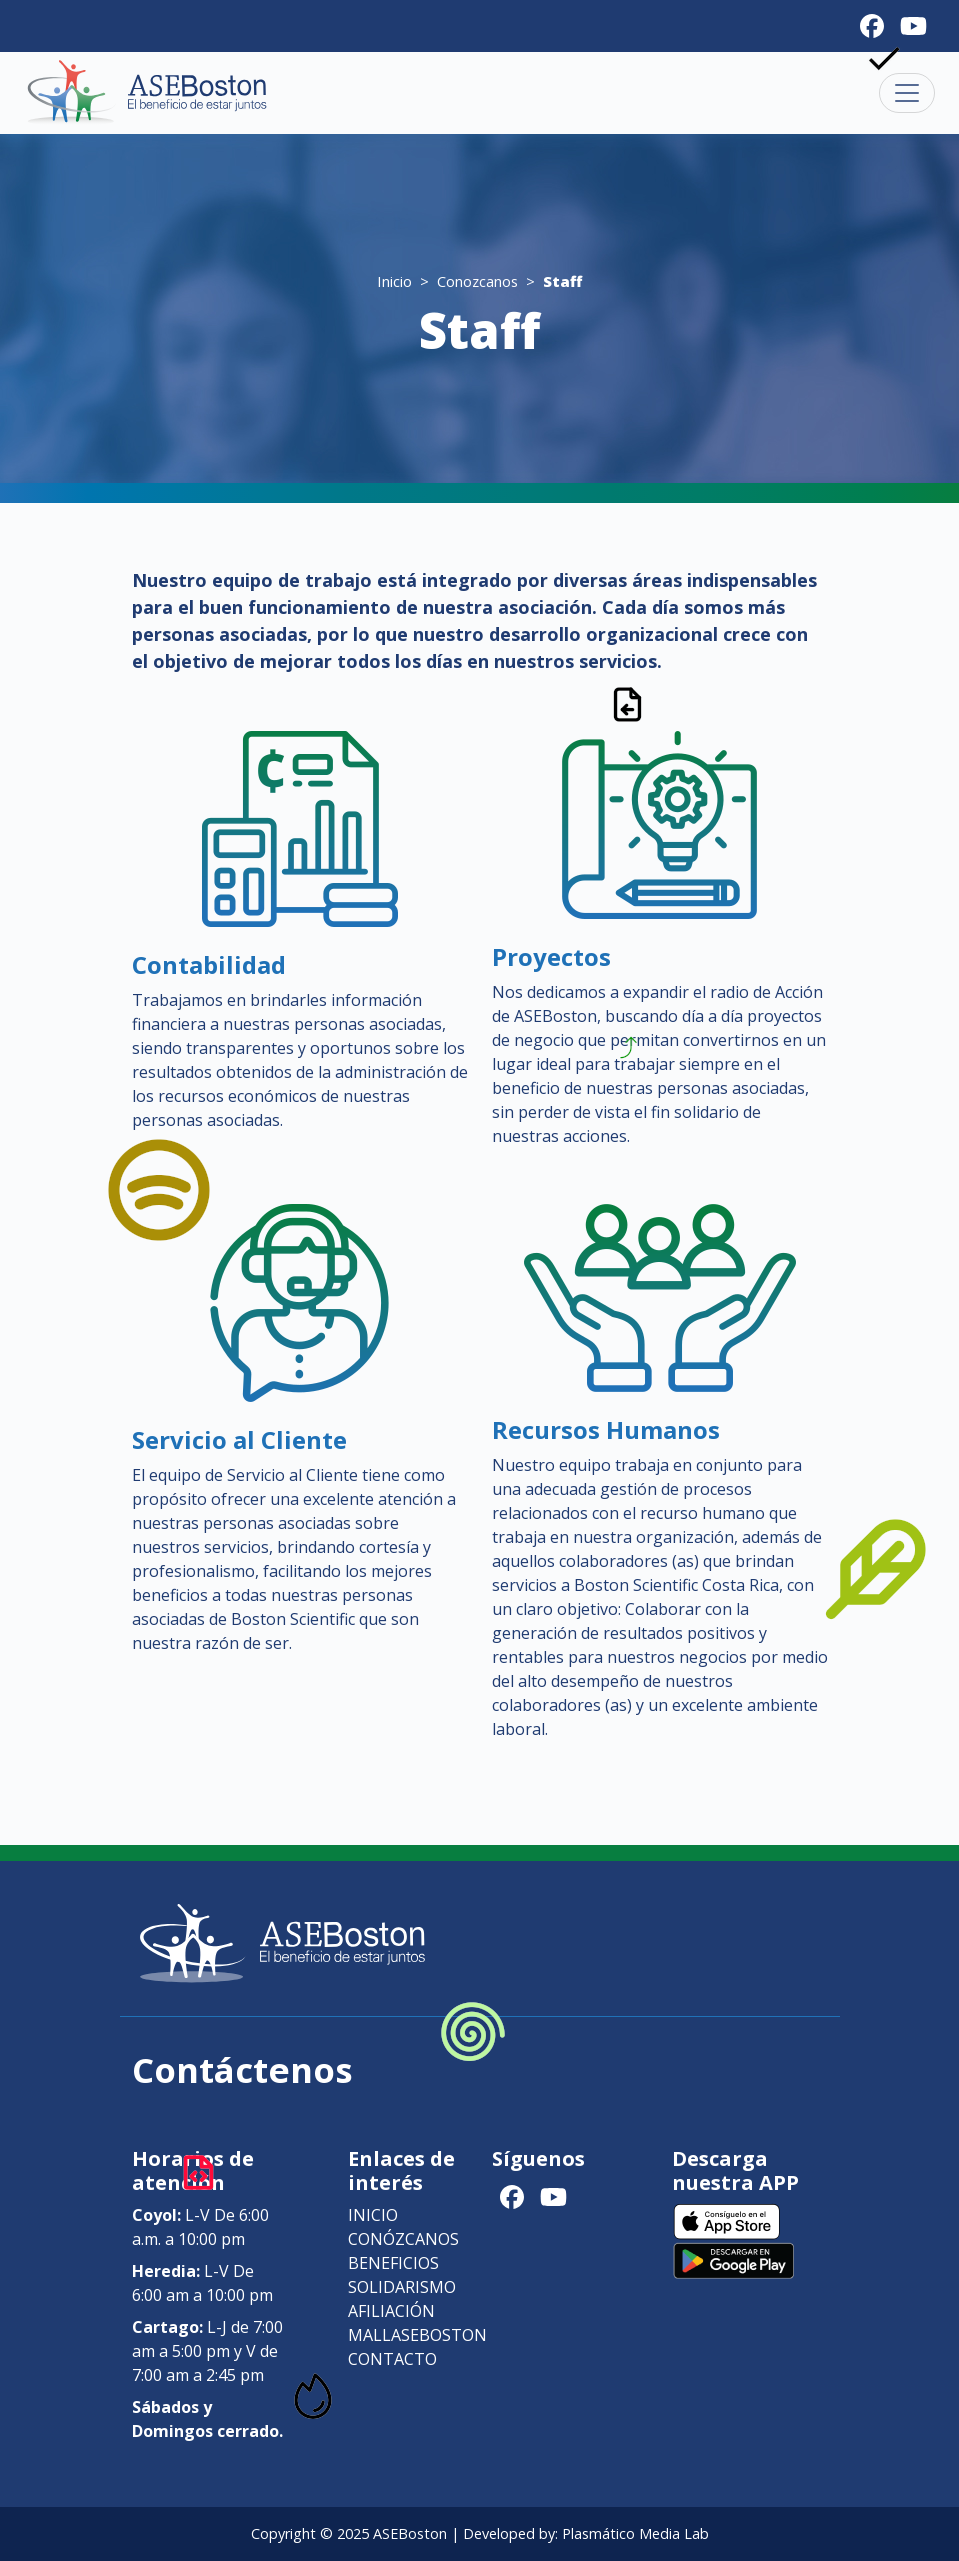  What do you see at coordinates (159, 1190) in the screenshot?
I see `open Spotify` at bounding box center [159, 1190].